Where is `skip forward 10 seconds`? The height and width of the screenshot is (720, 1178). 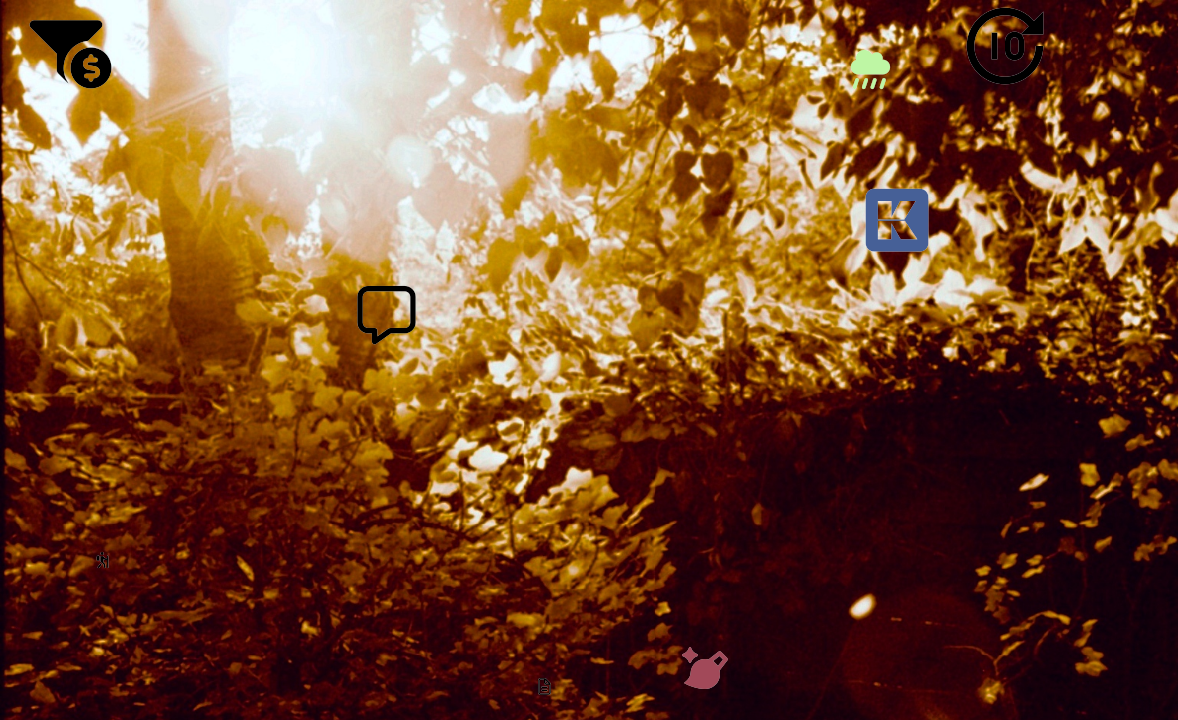
skip forward 10 seconds is located at coordinates (1005, 46).